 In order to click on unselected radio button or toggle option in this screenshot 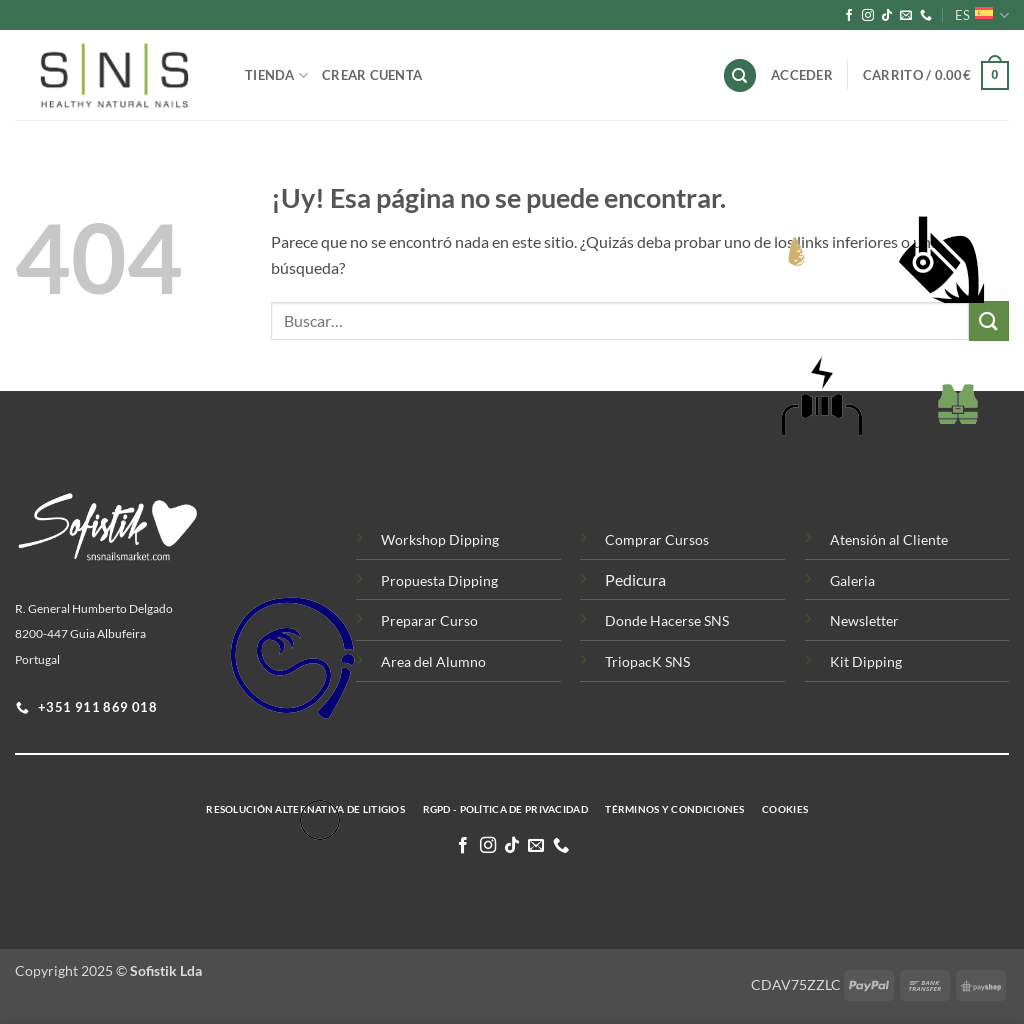, I will do `click(320, 820)`.